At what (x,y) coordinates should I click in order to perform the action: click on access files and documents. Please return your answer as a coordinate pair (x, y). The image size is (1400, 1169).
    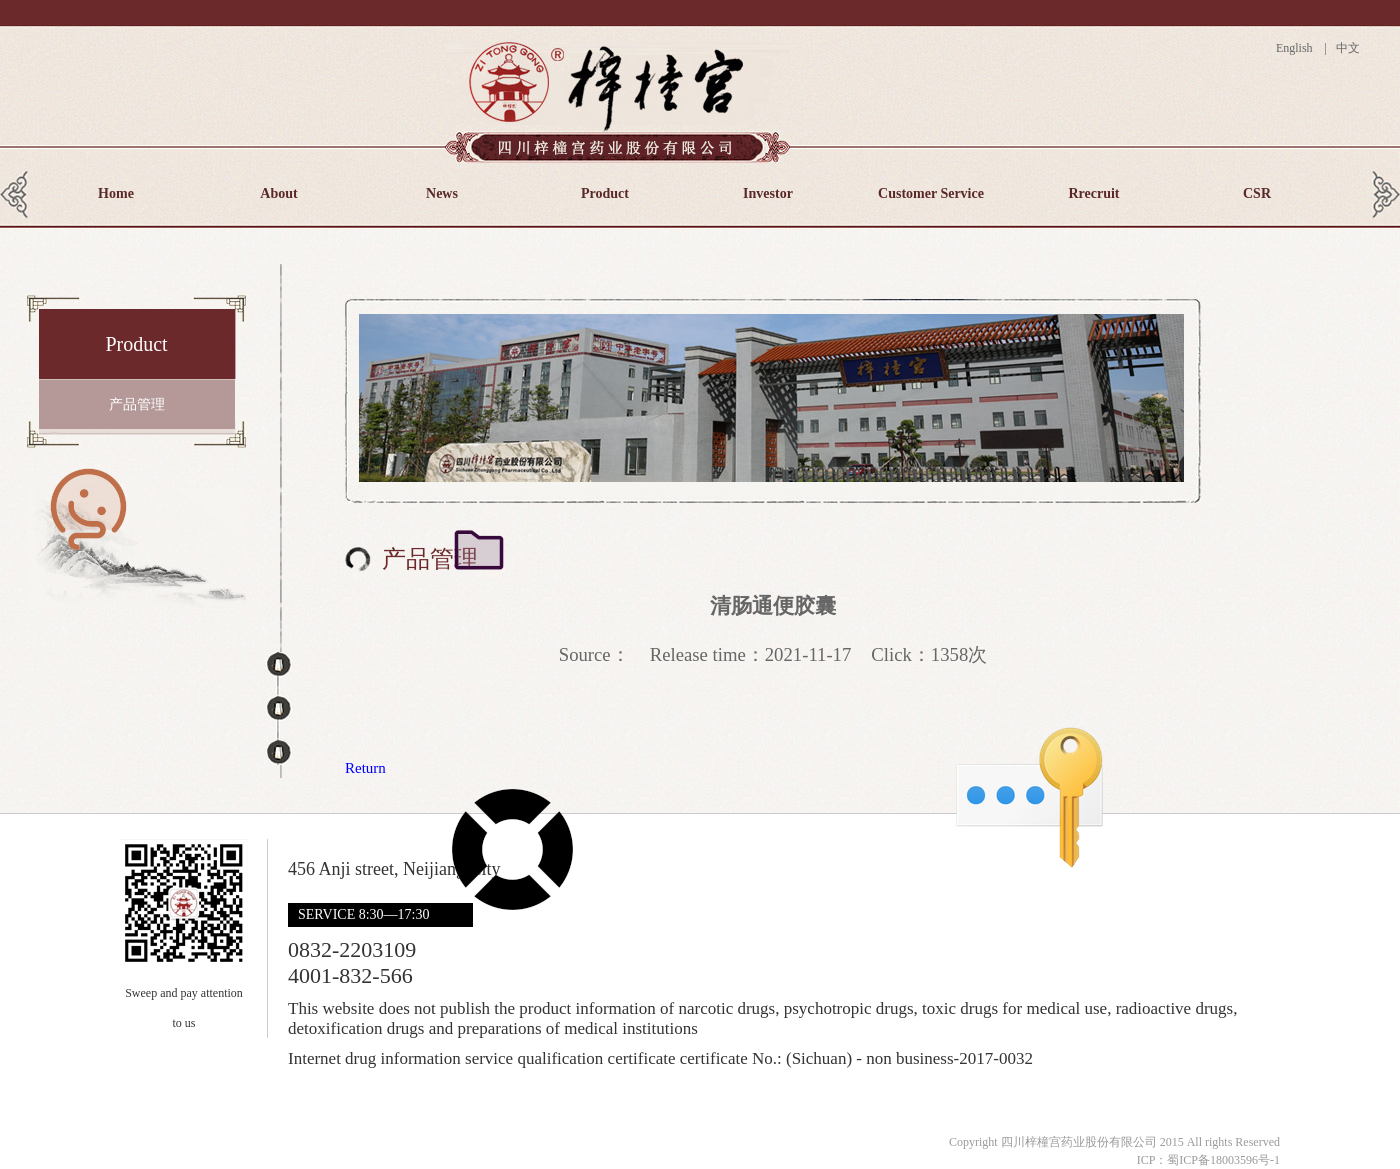
    Looking at the image, I should click on (479, 549).